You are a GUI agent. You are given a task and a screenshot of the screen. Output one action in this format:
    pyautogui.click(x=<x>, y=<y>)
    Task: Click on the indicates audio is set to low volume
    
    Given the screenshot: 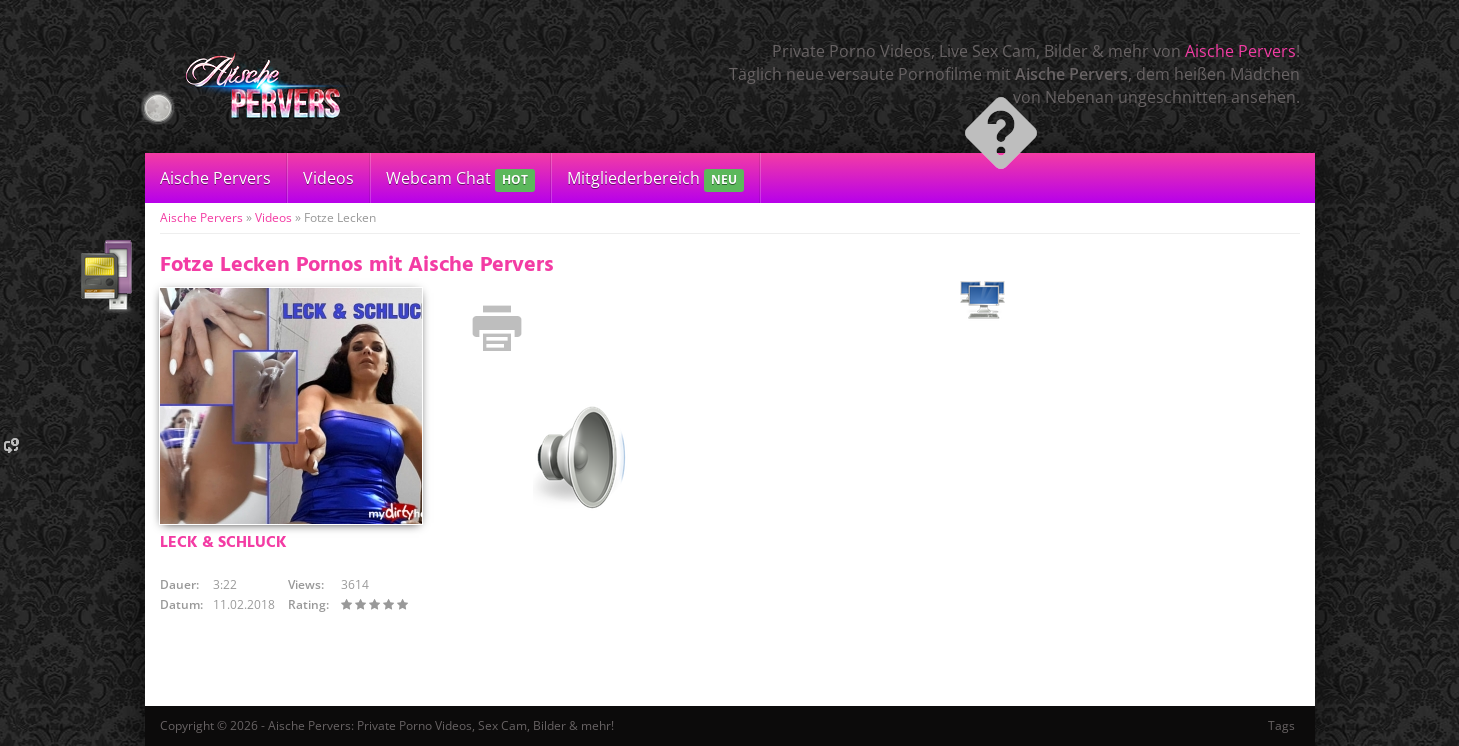 What is the action you would take?
    pyautogui.click(x=588, y=457)
    